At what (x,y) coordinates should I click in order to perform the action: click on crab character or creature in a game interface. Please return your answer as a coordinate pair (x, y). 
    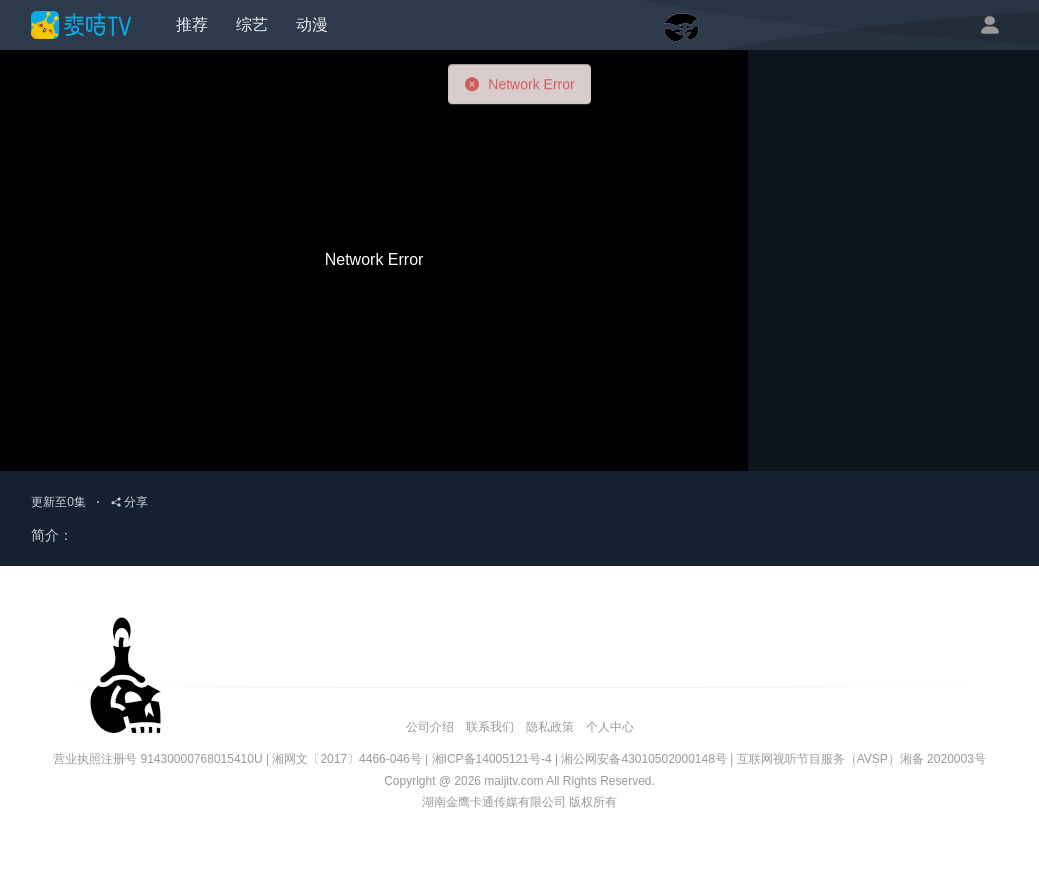
    Looking at the image, I should click on (681, 27).